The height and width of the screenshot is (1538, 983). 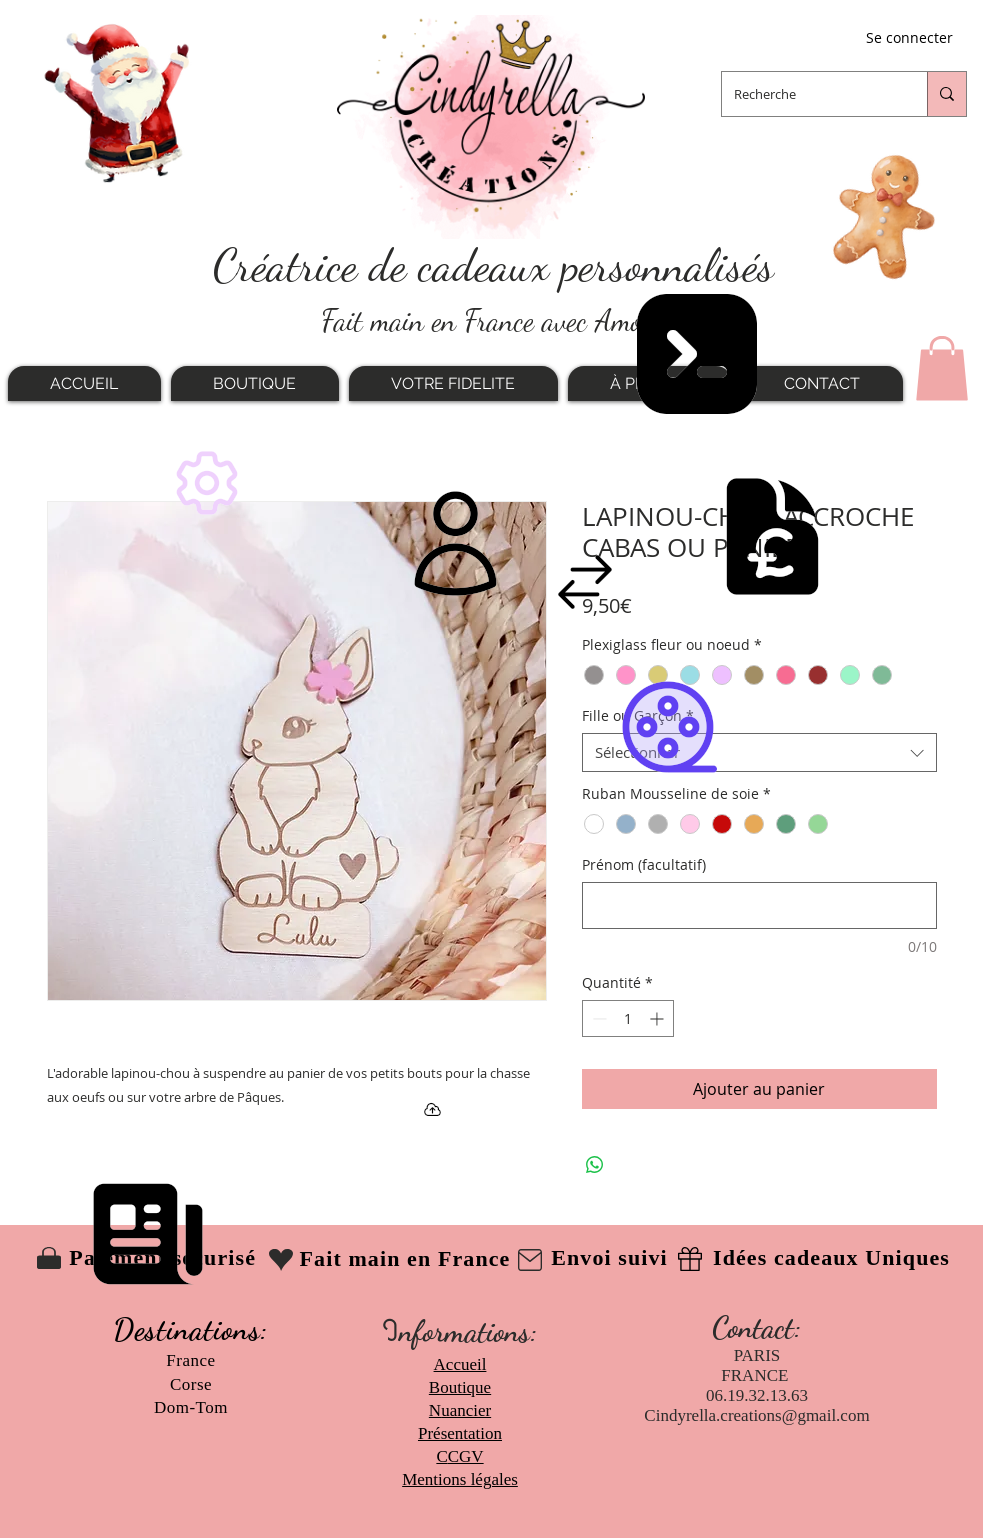 I want to click on view your profile, so click(x=455, y=543).